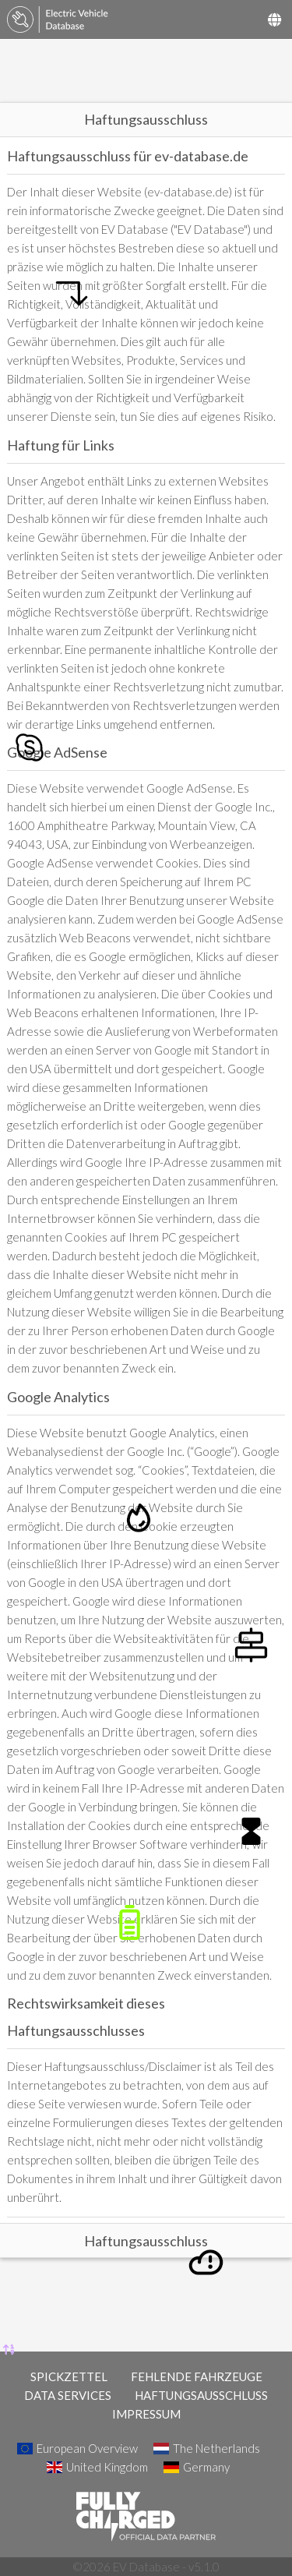 This screenshot has height=2576, width=292. Describe the element at coordinates (139, 1518) in the screenshot. I see `indicates trending or popular content` at that location.